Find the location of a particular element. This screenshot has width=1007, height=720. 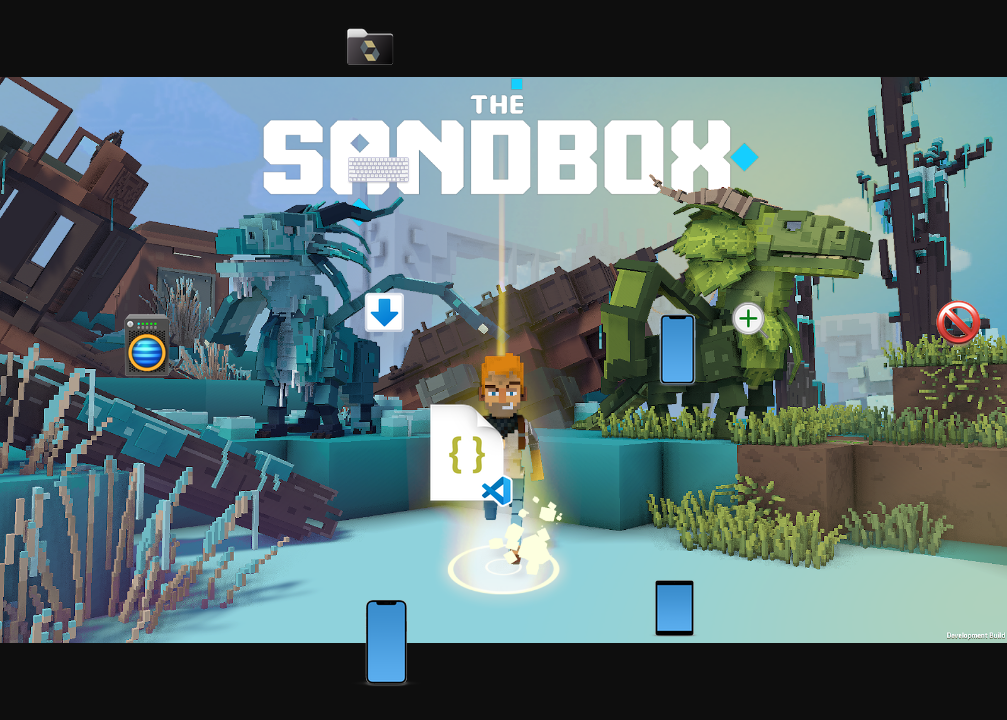

delete selected item is located at coordinates (957, 319).